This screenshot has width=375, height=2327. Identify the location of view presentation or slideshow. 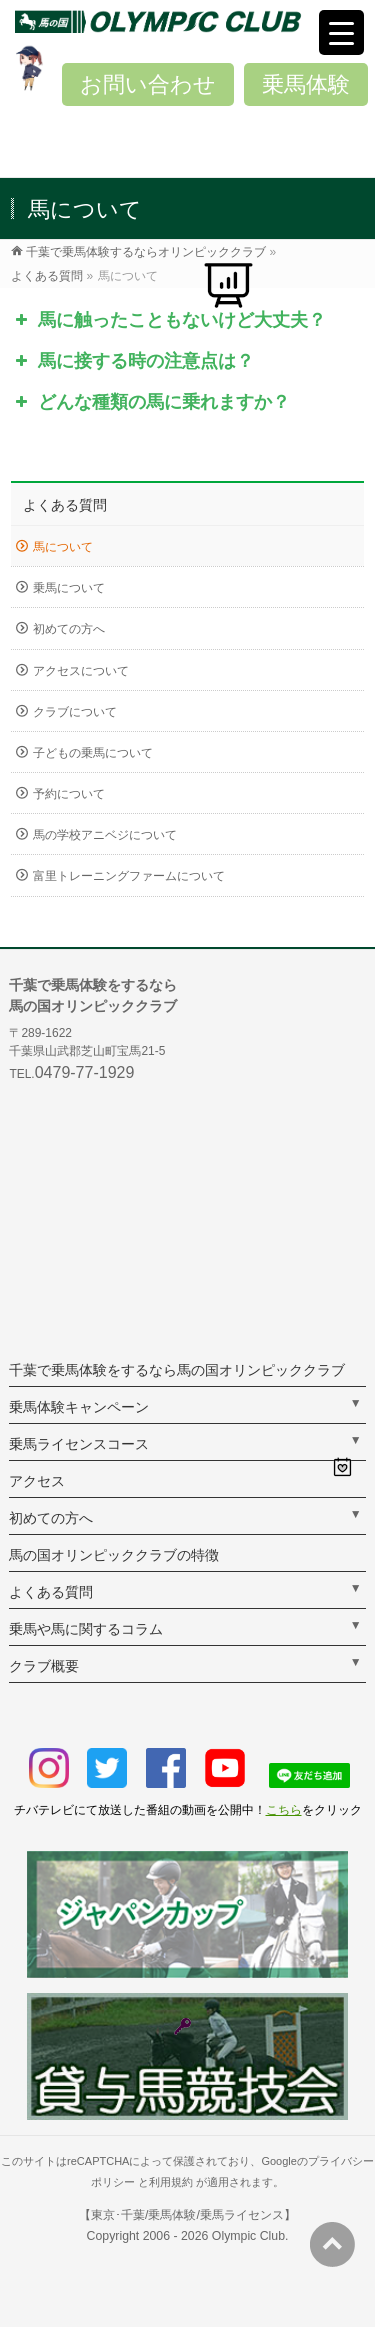
(228, 285).